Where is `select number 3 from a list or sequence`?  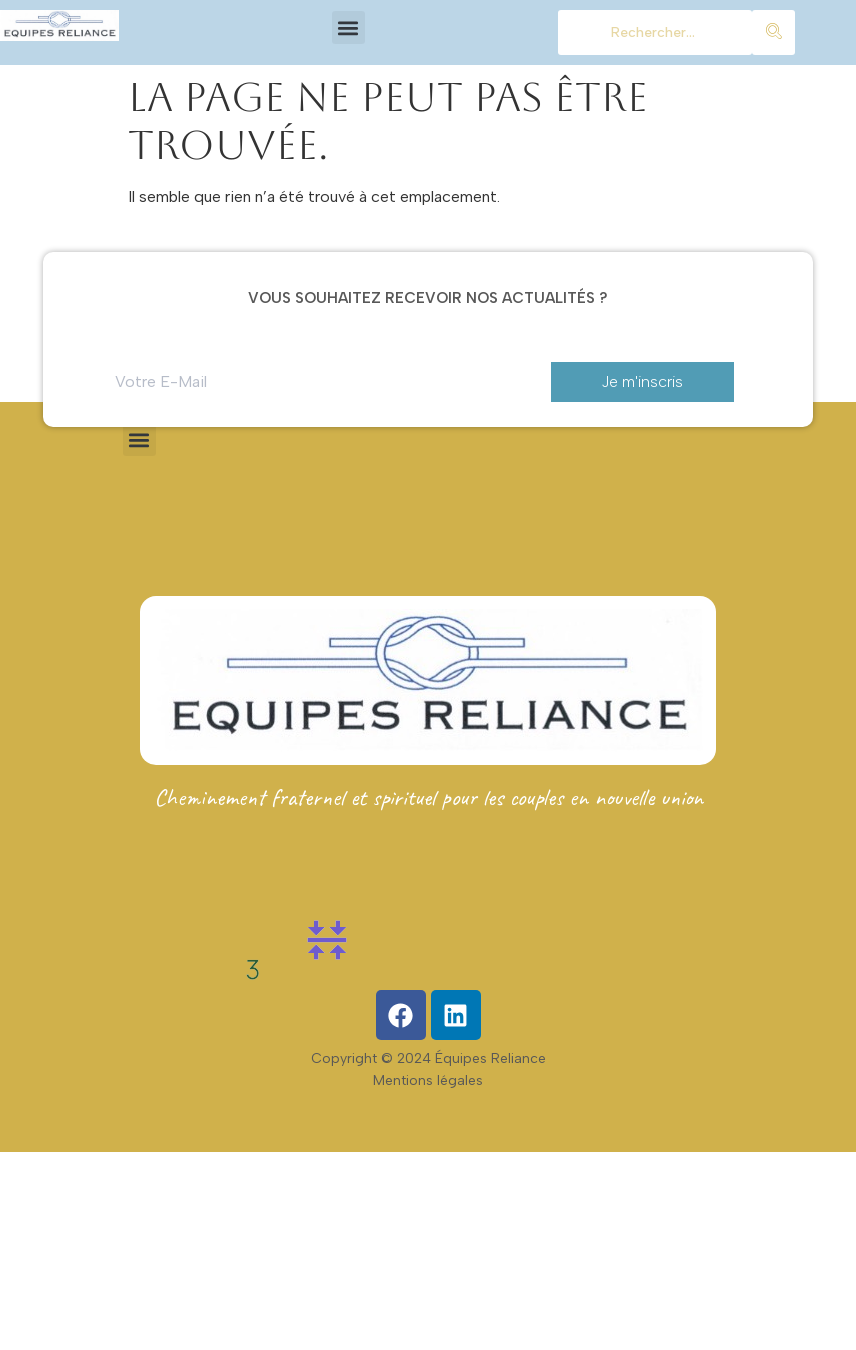 select number 3 from a list or sequence is located at coordinates (252, 969).